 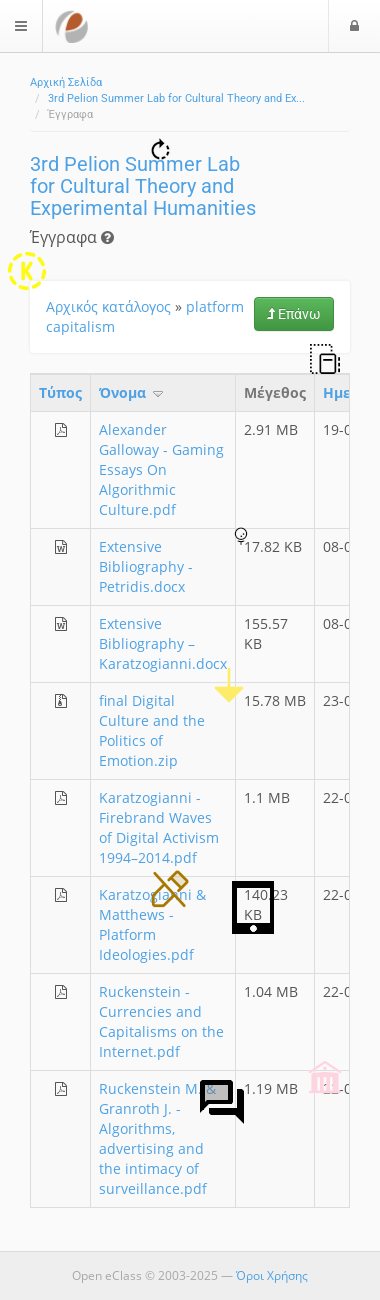 I want to click on editing is disabled, so click(x=169, y=889).